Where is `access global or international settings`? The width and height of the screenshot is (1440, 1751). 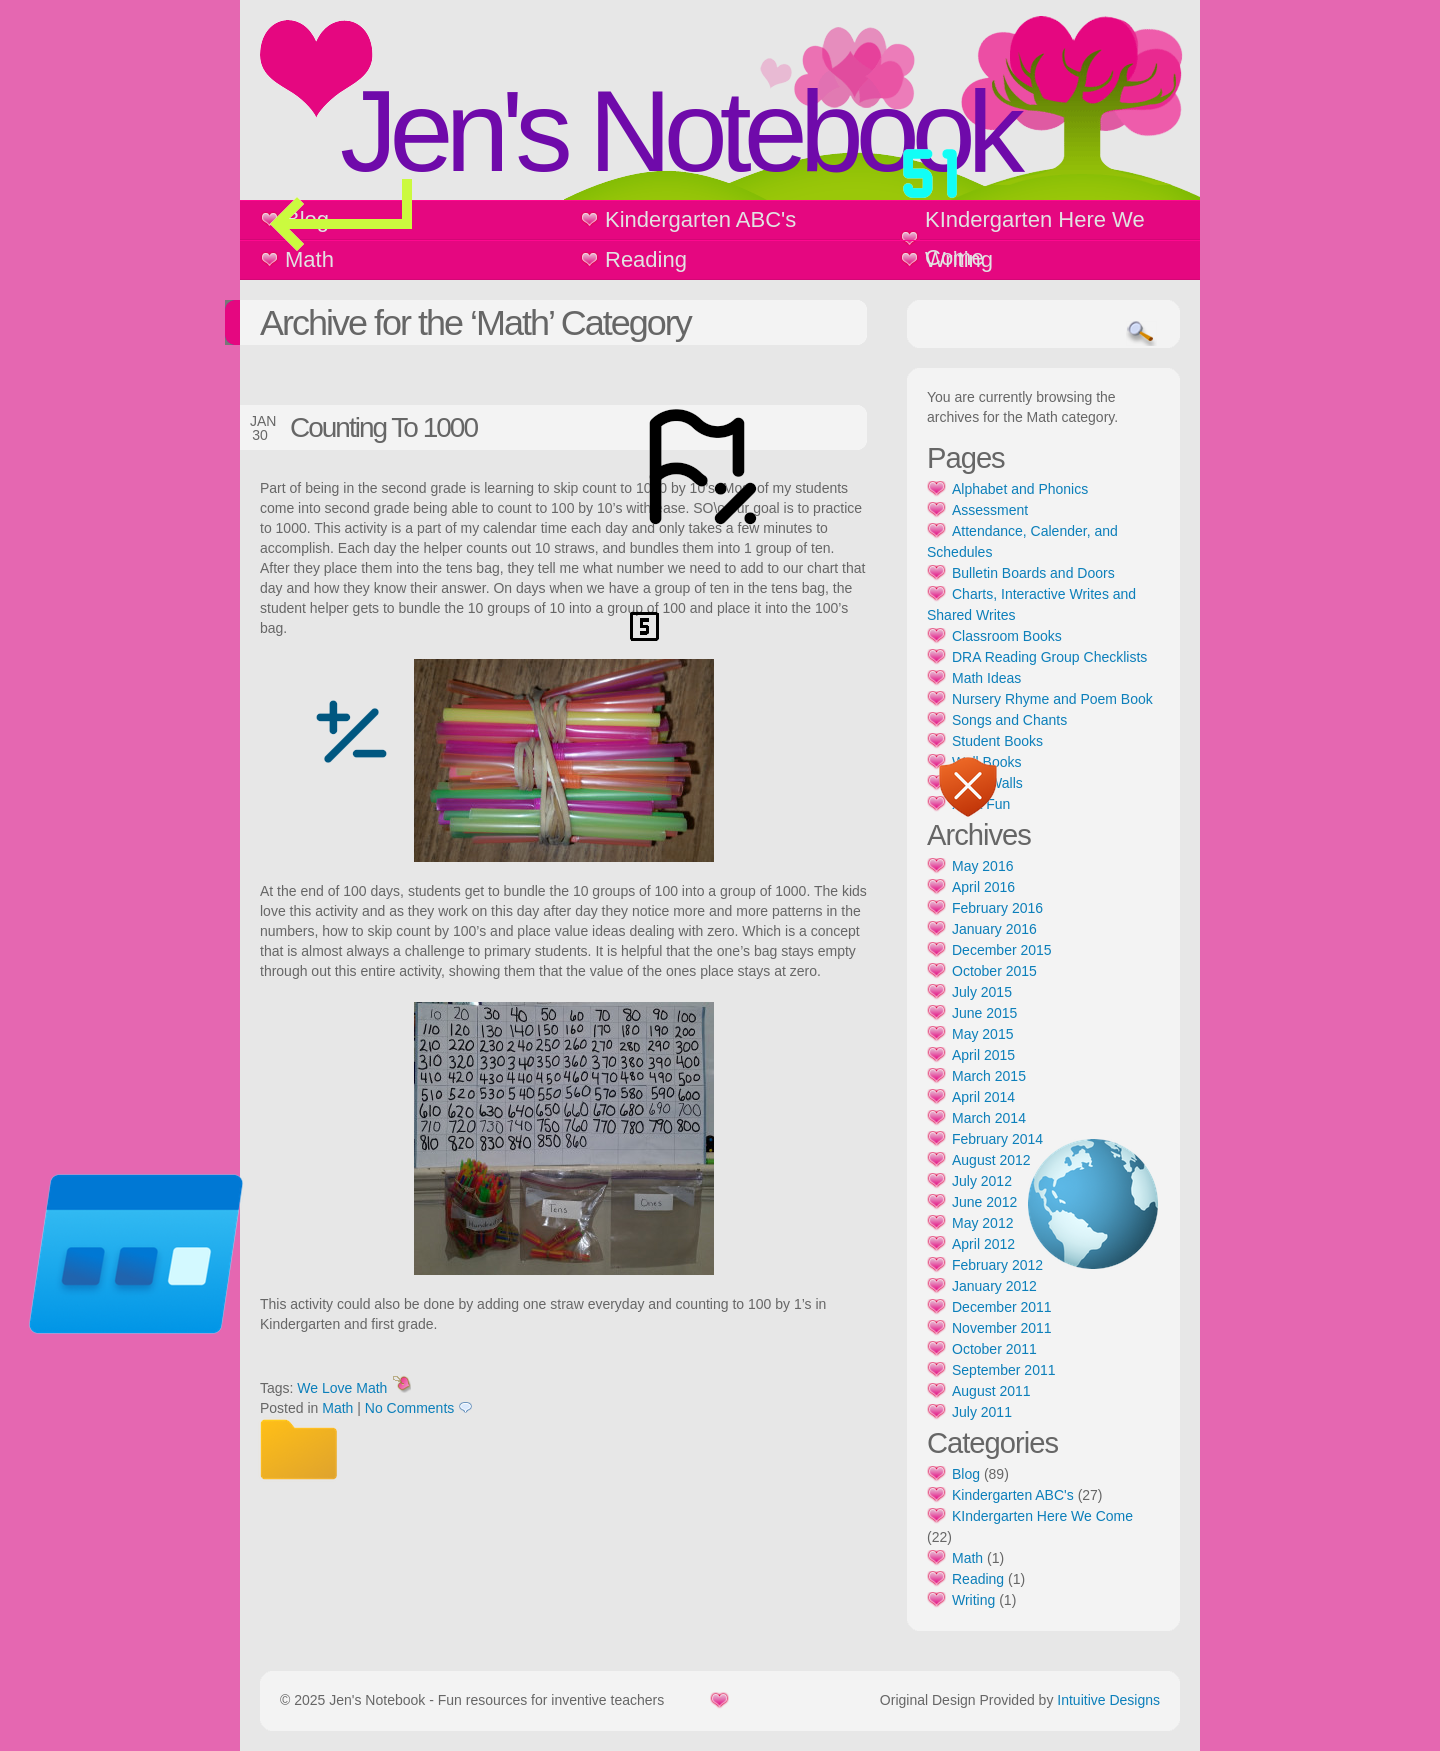
access global or international settings is located at coordinates (1093, 1204).